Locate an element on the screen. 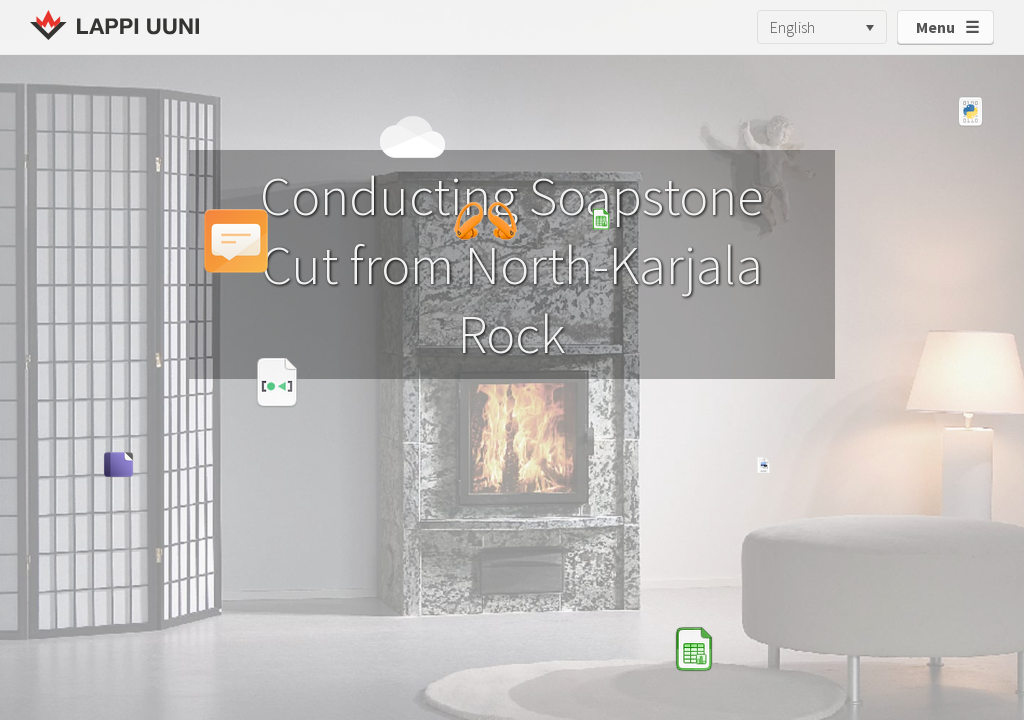 The height and width of the screenshot is (720, 1024). open empathy messaging app is located at coordinates (236, 241).